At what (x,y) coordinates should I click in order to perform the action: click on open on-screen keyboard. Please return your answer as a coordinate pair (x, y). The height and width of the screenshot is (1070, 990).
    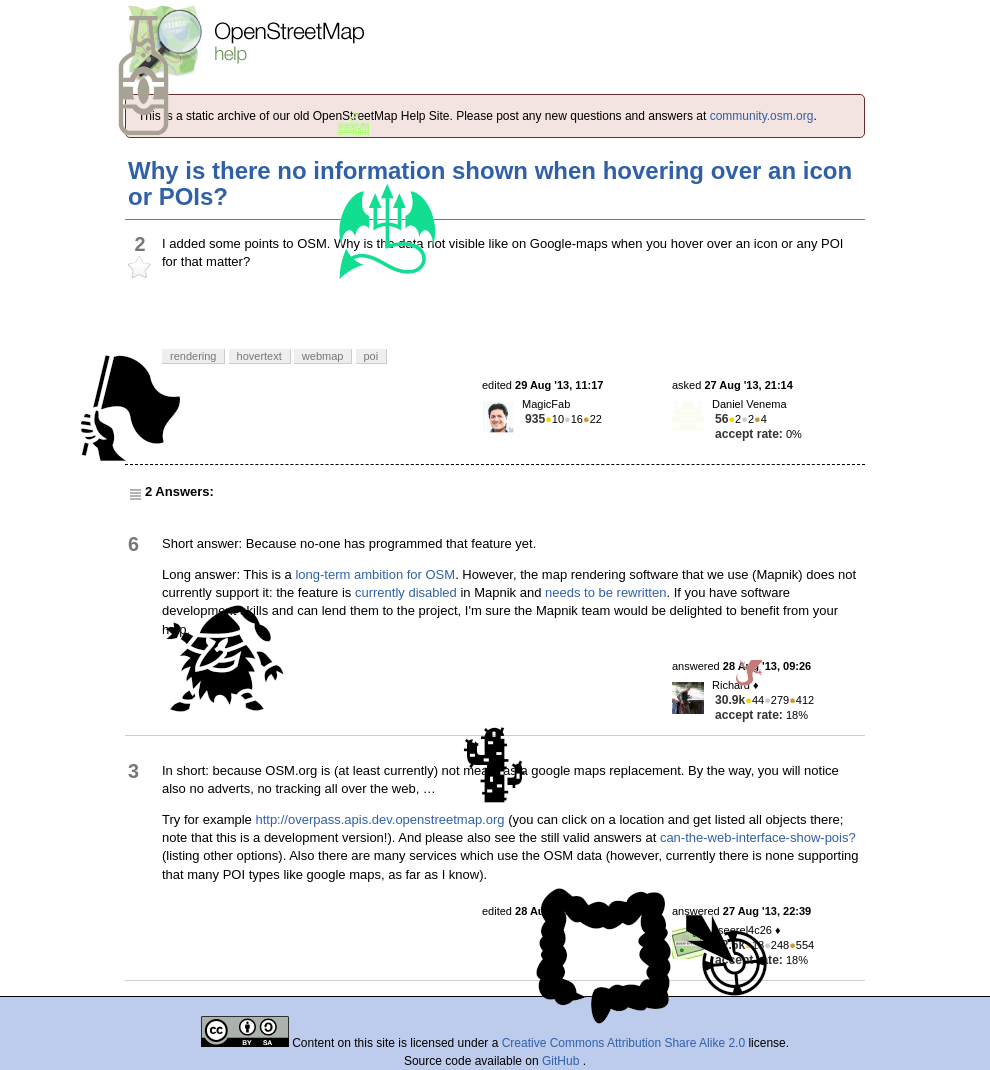
    Looking at the image, I should click on (353, 129).